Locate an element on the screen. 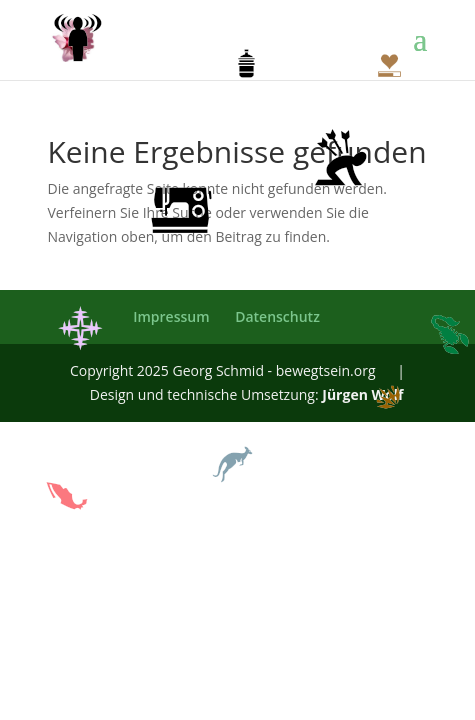 This screenshot has height=720, width=475. select Mexico as your country or region is located at coordinates (67, 496).